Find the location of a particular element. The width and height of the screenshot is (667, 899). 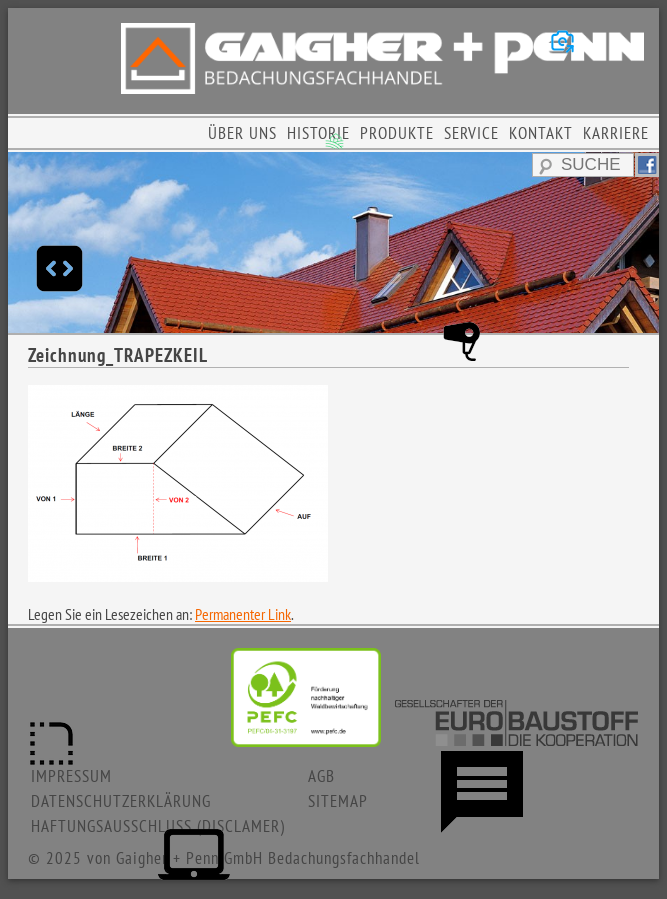

access farm or agricultural features is located at coordinates (334, 141).